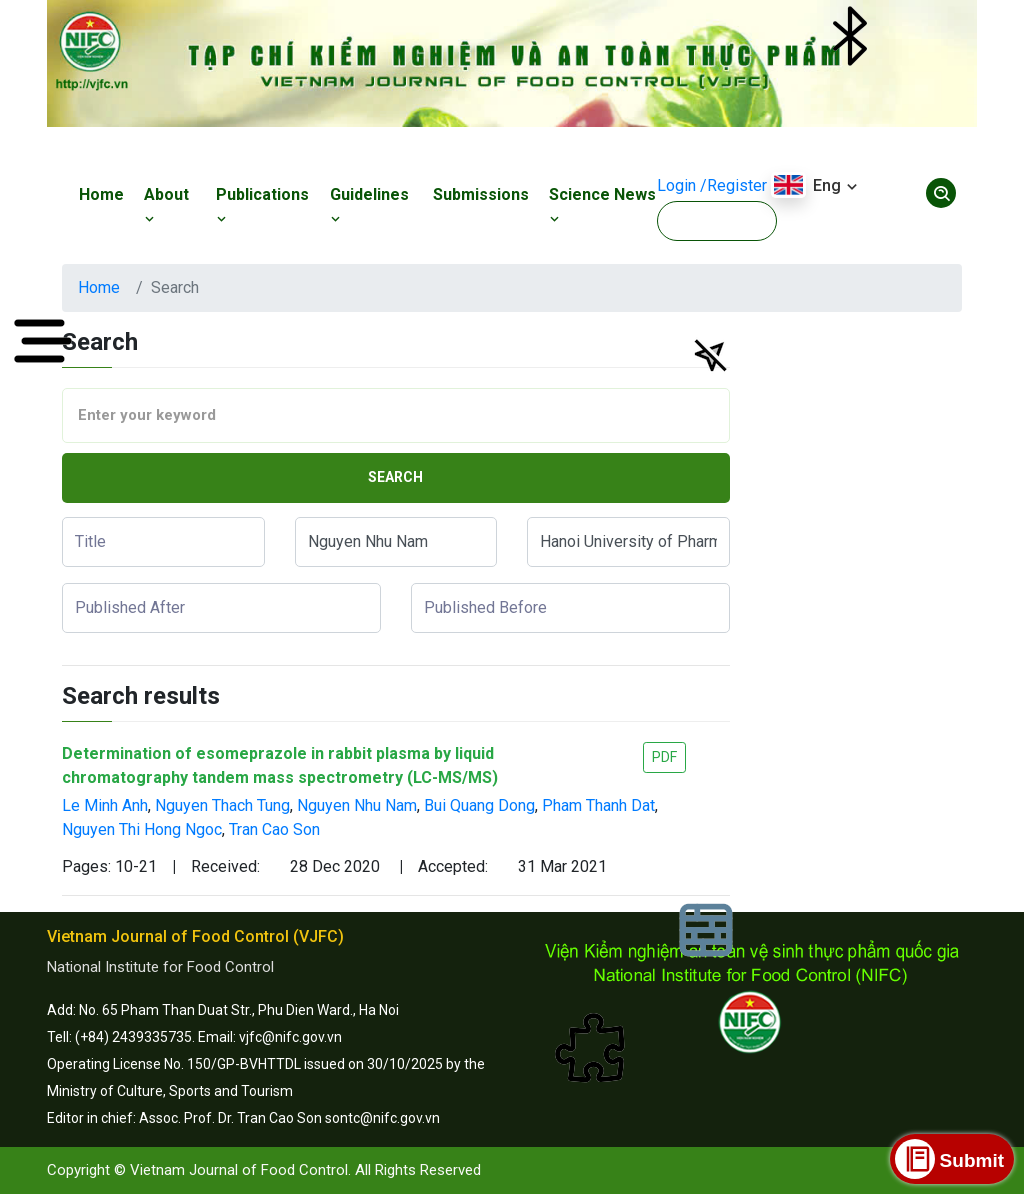 The image size is (1024, 1194). I want to click on toggle bluetooth connectivity on or off, so click(850, 36).